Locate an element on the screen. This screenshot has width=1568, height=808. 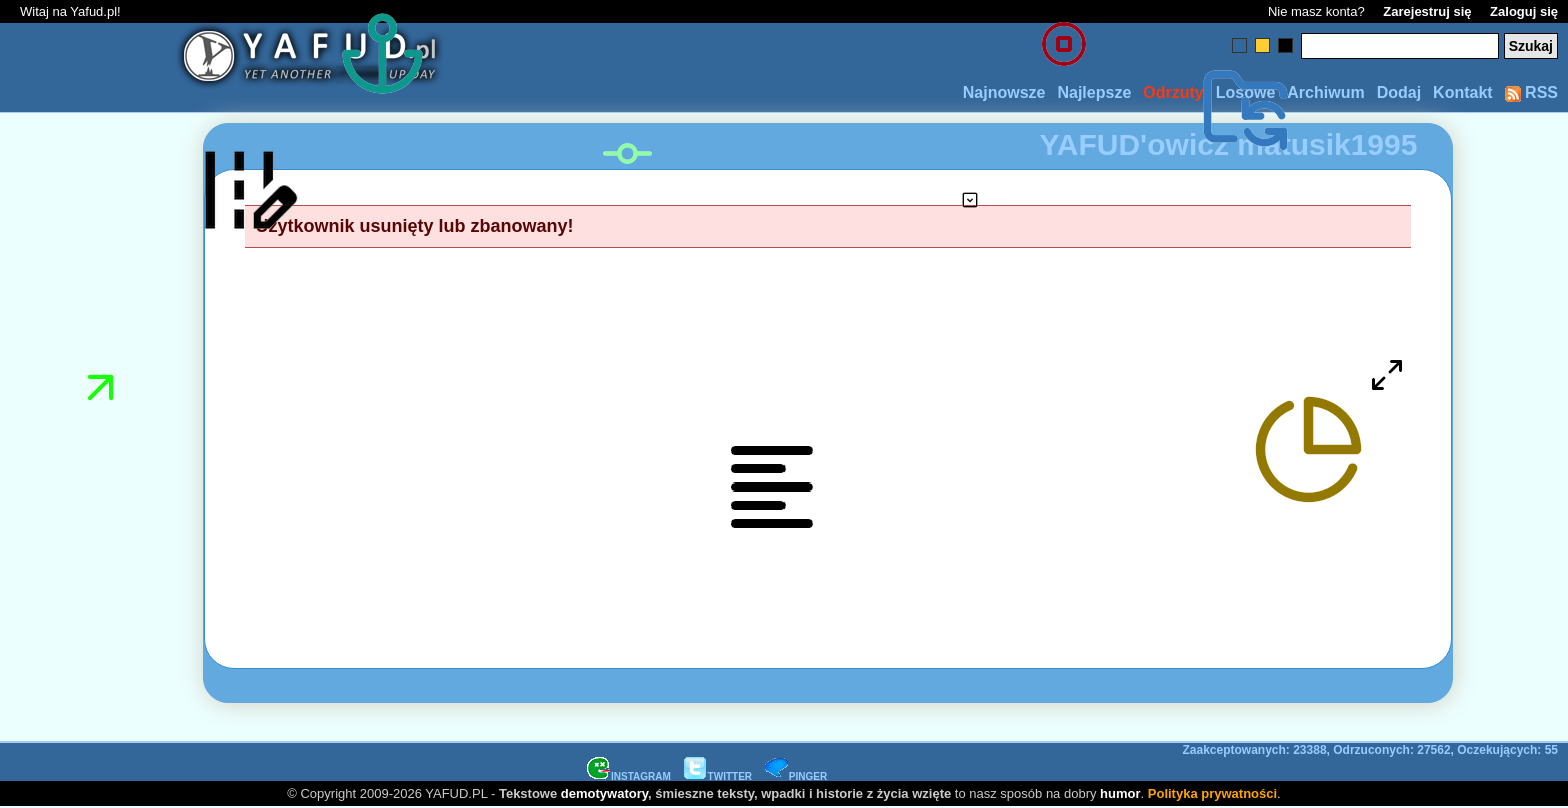
stop media playback is located at coordinates (1064, 44).